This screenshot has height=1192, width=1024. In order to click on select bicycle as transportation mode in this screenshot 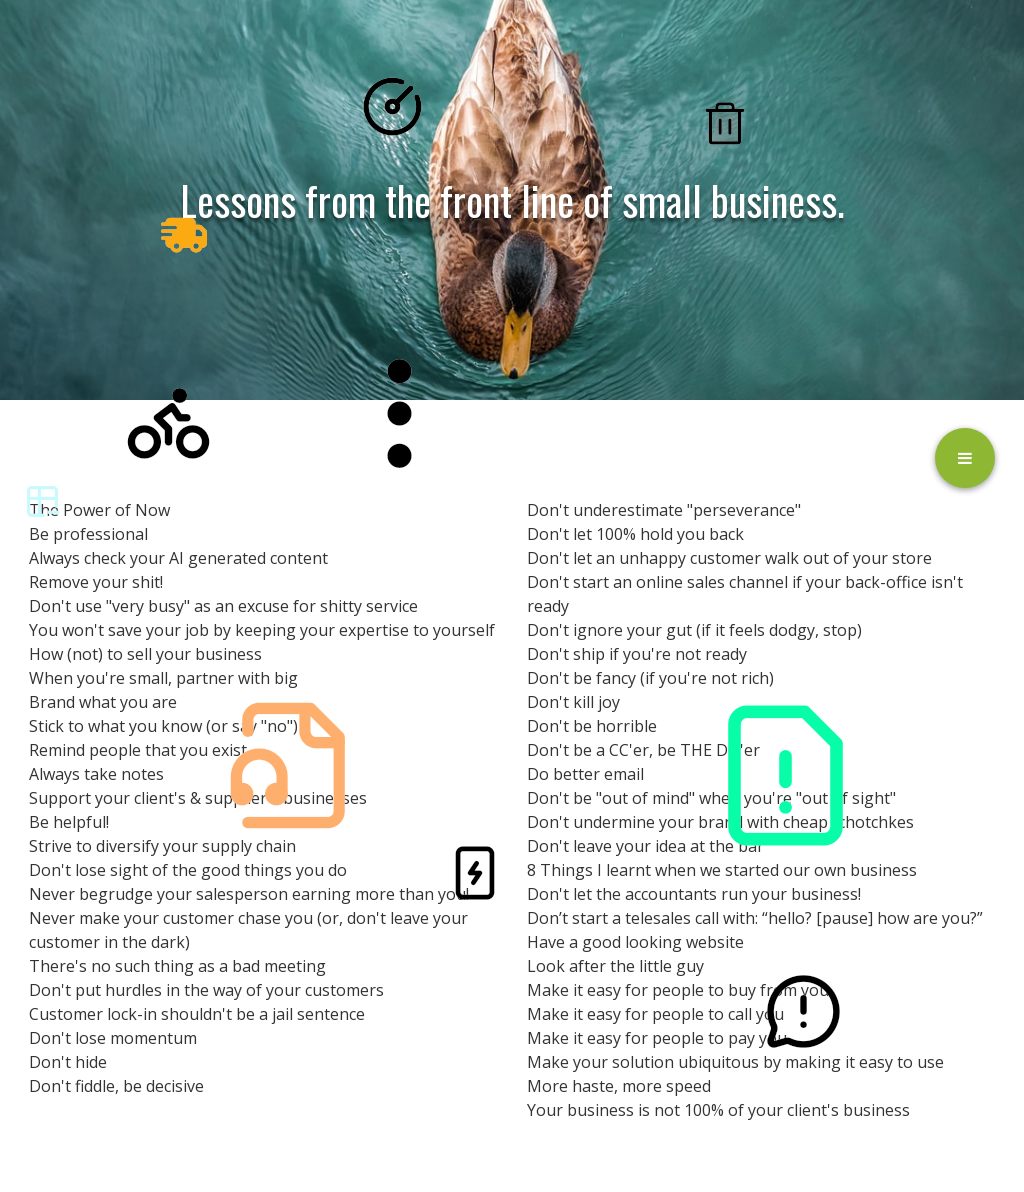, I will do `click(168, 421)`.